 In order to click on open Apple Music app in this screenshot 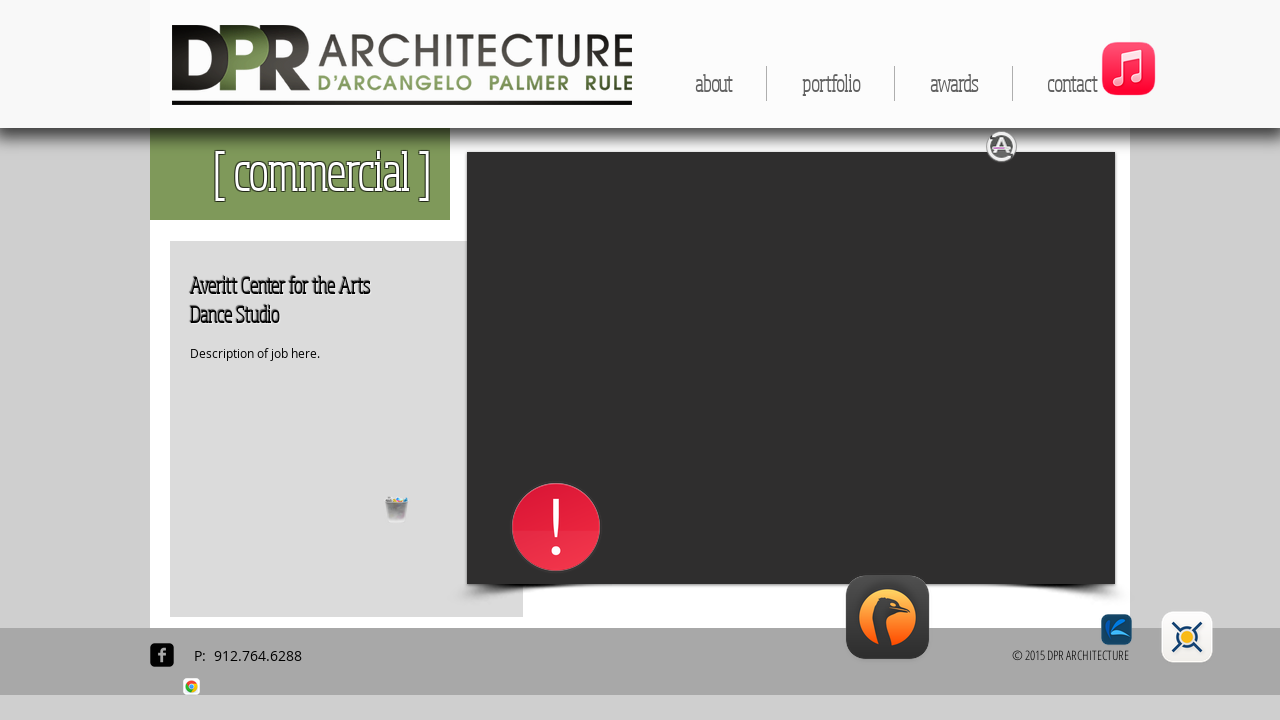, I will do `click(1128, 68)`.